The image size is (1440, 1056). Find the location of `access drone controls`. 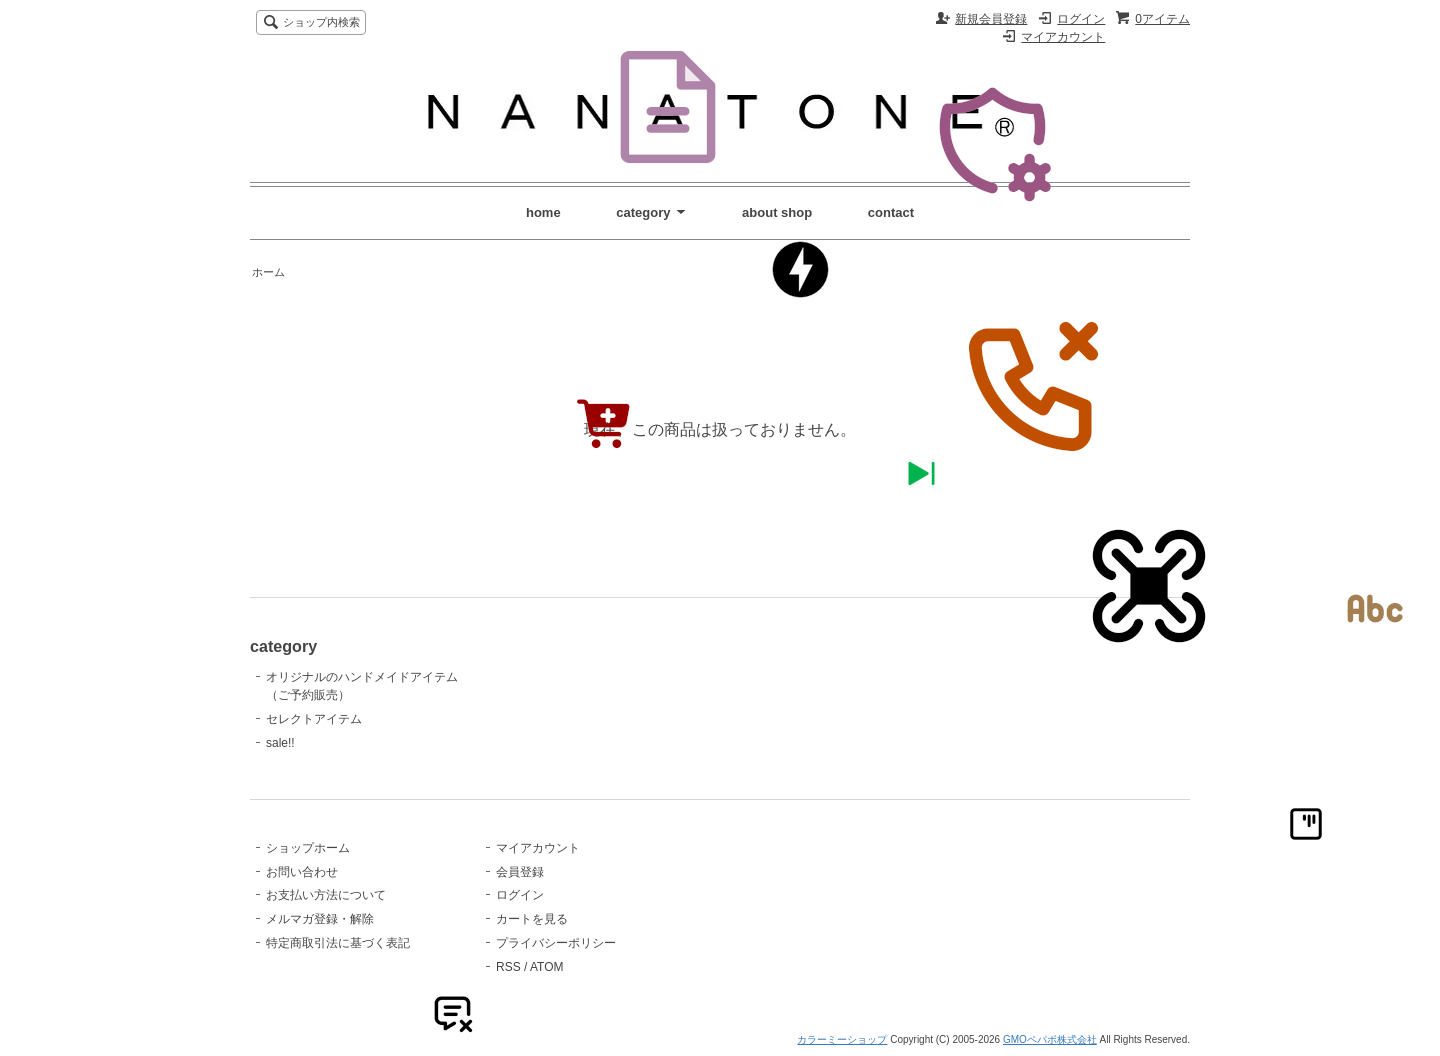

access drone controls is located at coordinates (1149, 586).